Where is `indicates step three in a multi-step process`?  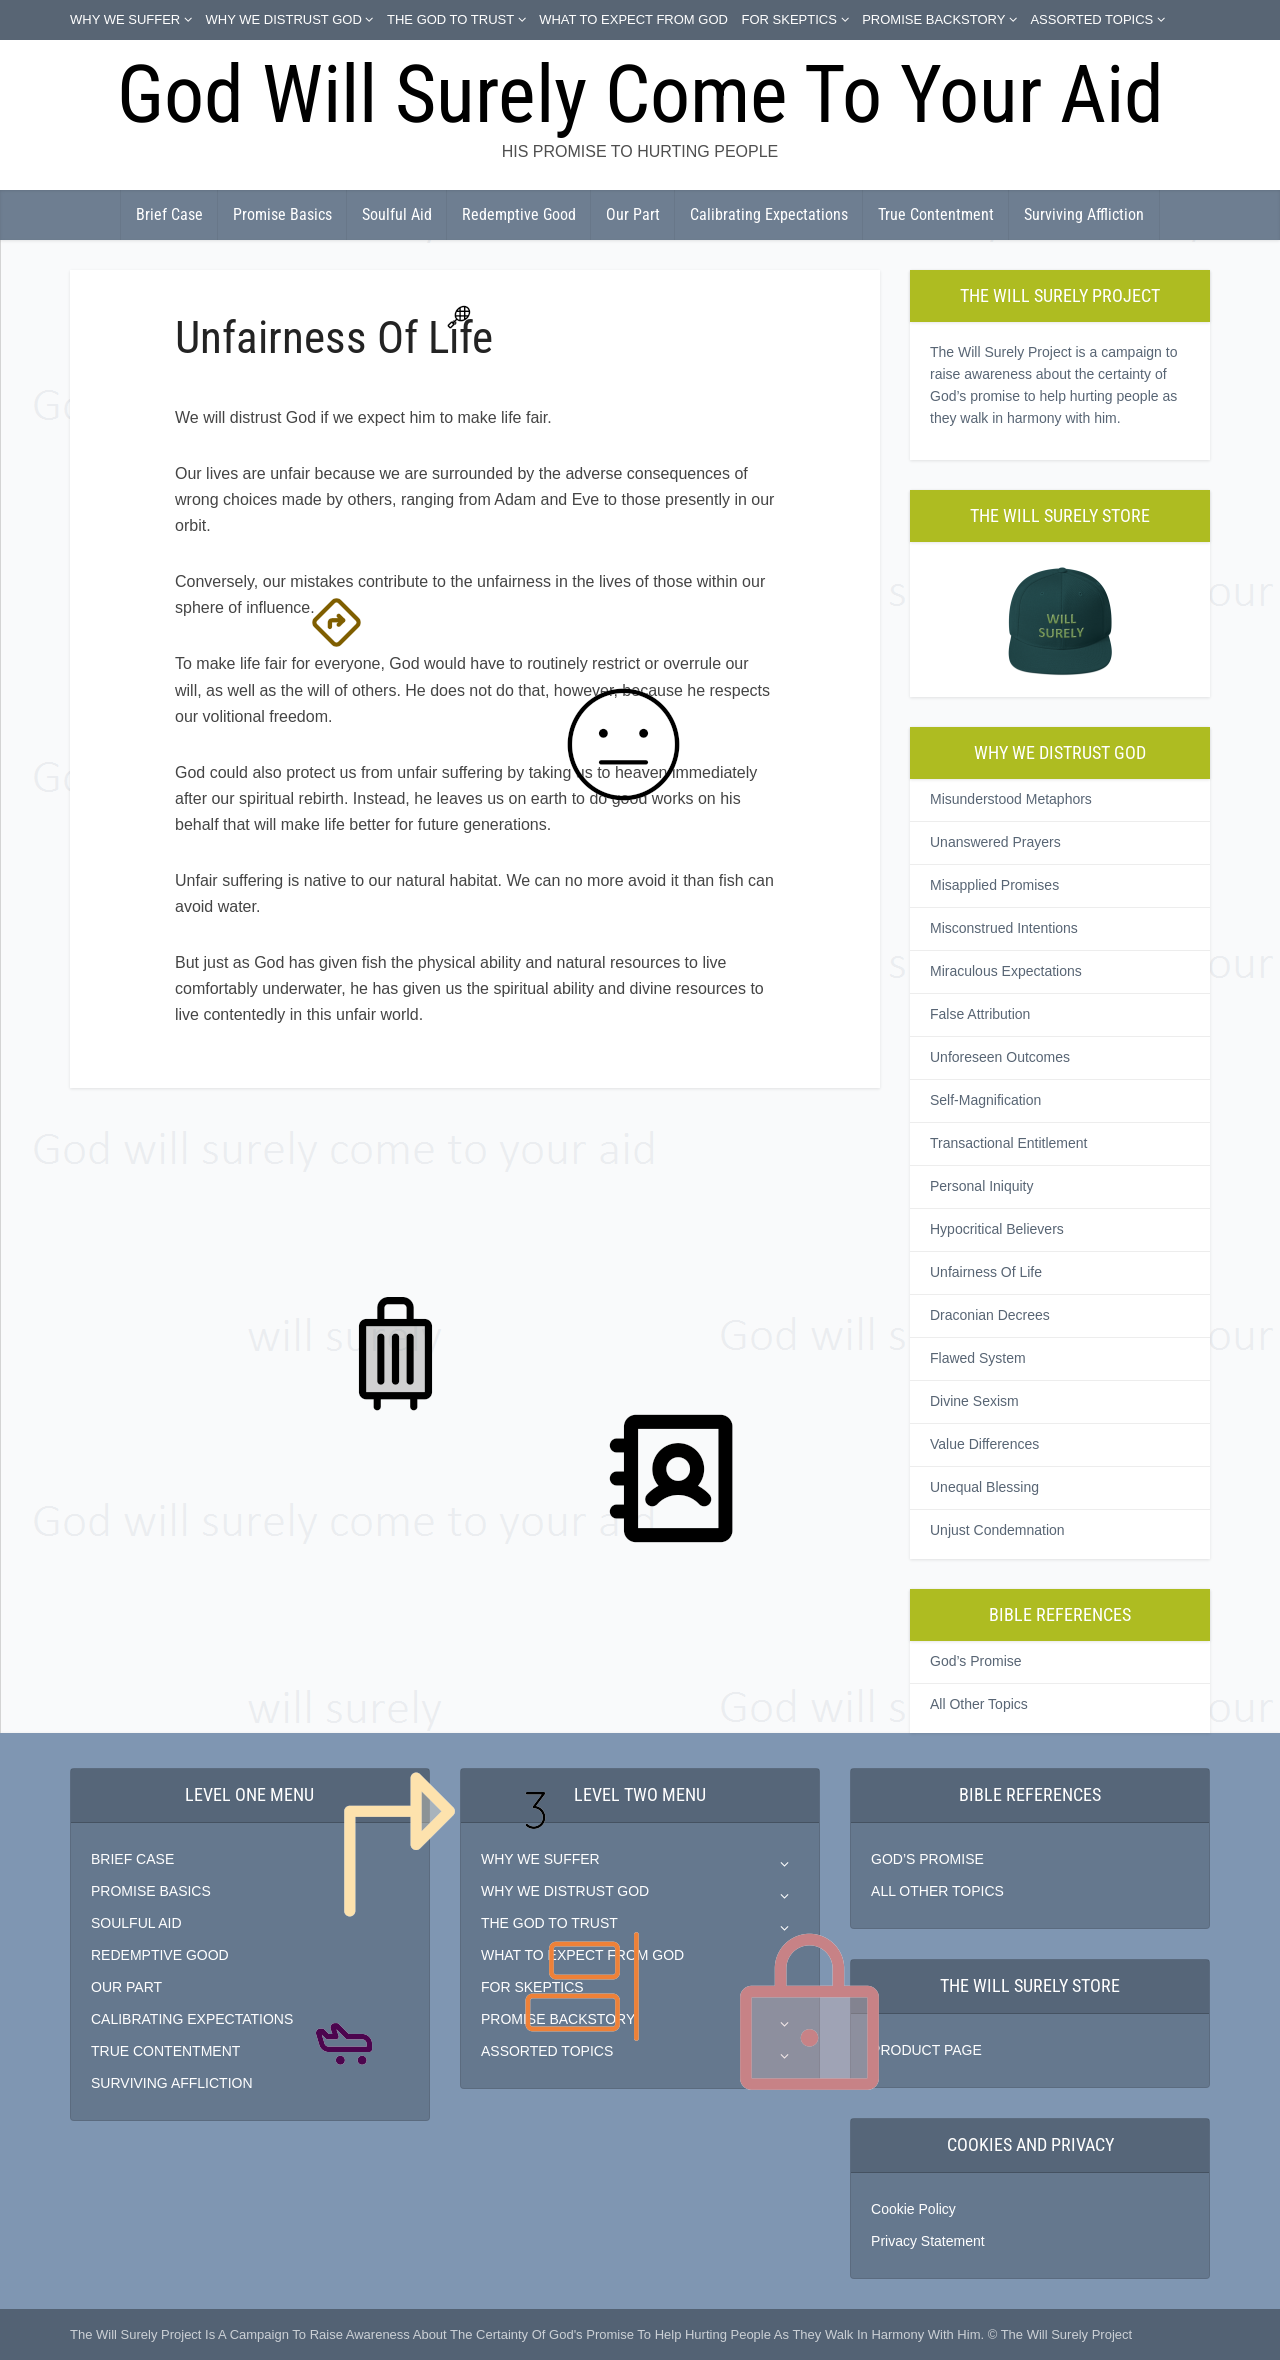 indicates step three in a multi-step process is located at coordinates (535, 1810).